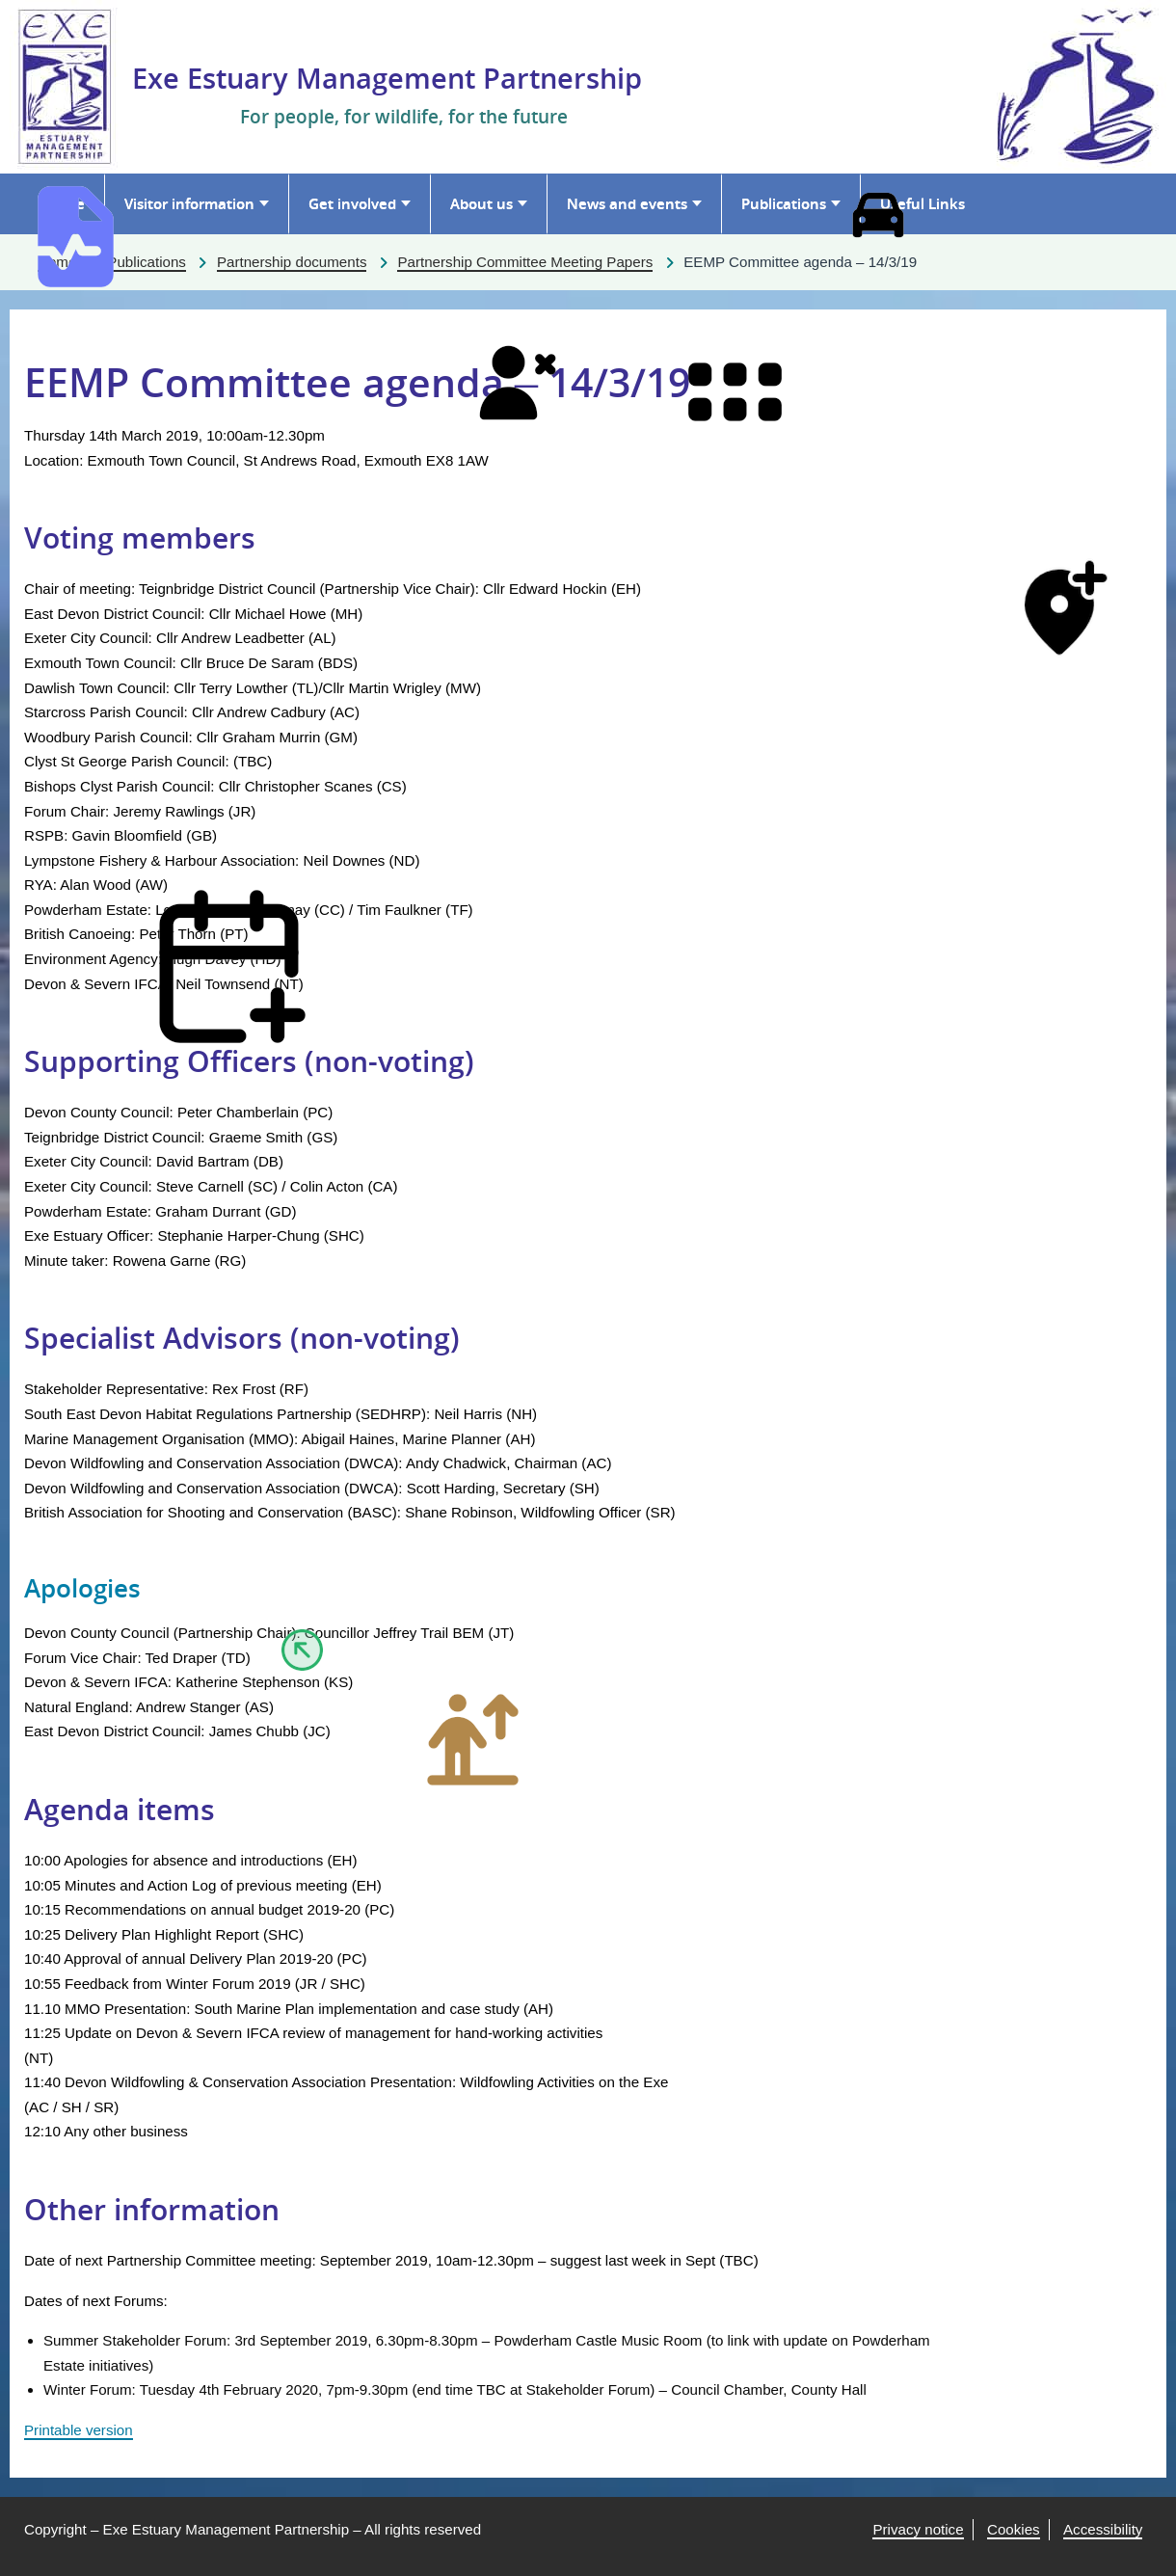 This screenshot has height=2576, width=1176. What do you see at coordinates (878, 215) in the screenshot?
I see `access vehicle or driving settings` at bounding box center [878, 215].